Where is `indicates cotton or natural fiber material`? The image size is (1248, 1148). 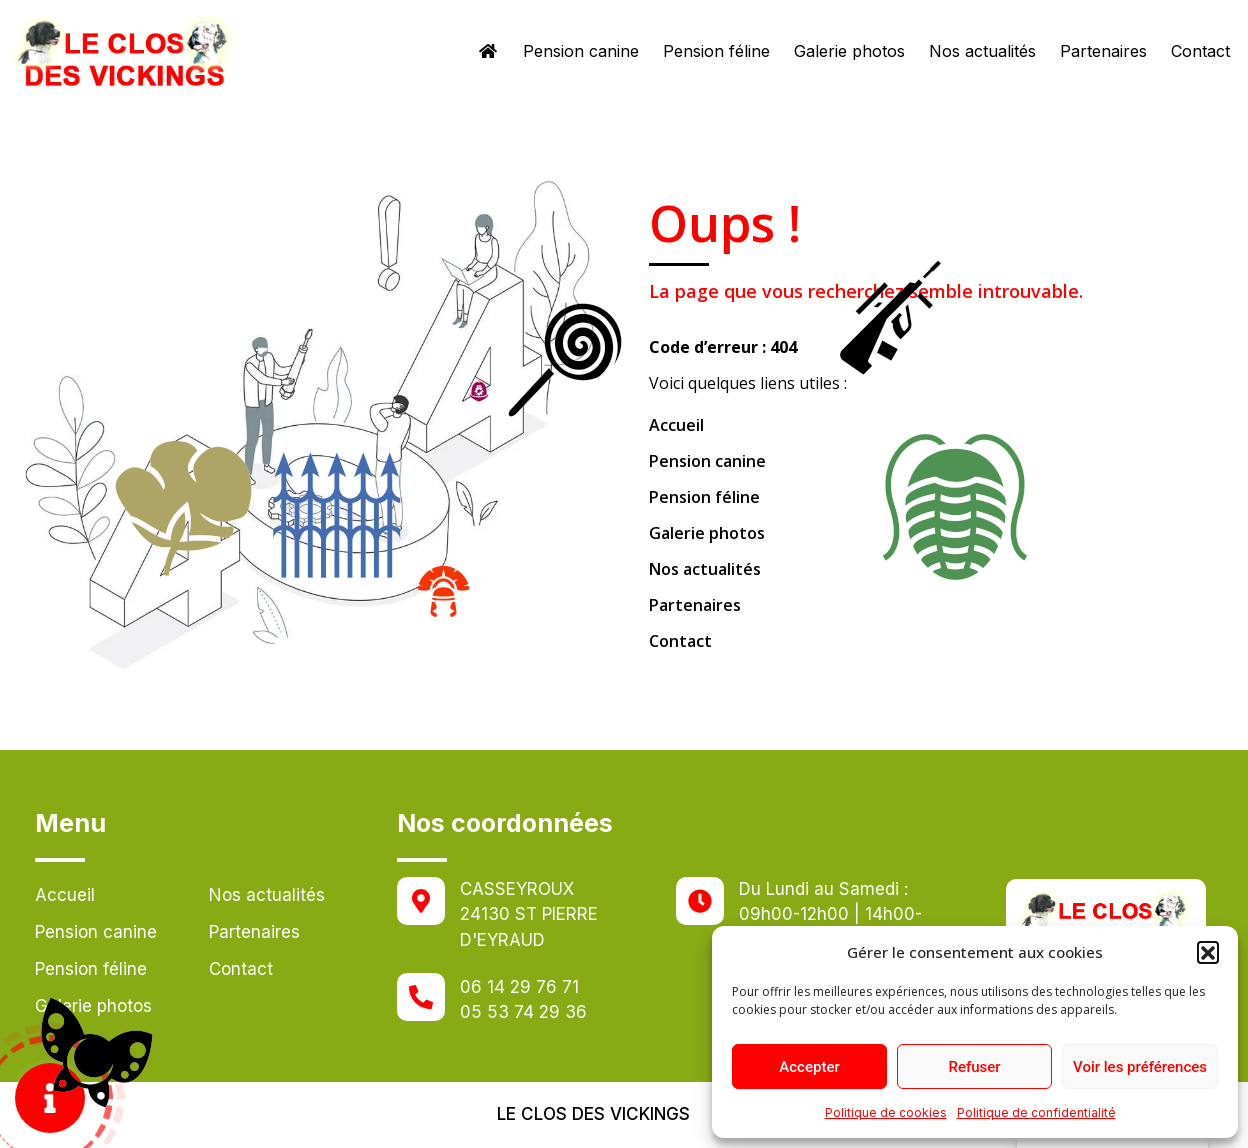
indicates cotton or natural fiber material is located at coordinates (183, 508).